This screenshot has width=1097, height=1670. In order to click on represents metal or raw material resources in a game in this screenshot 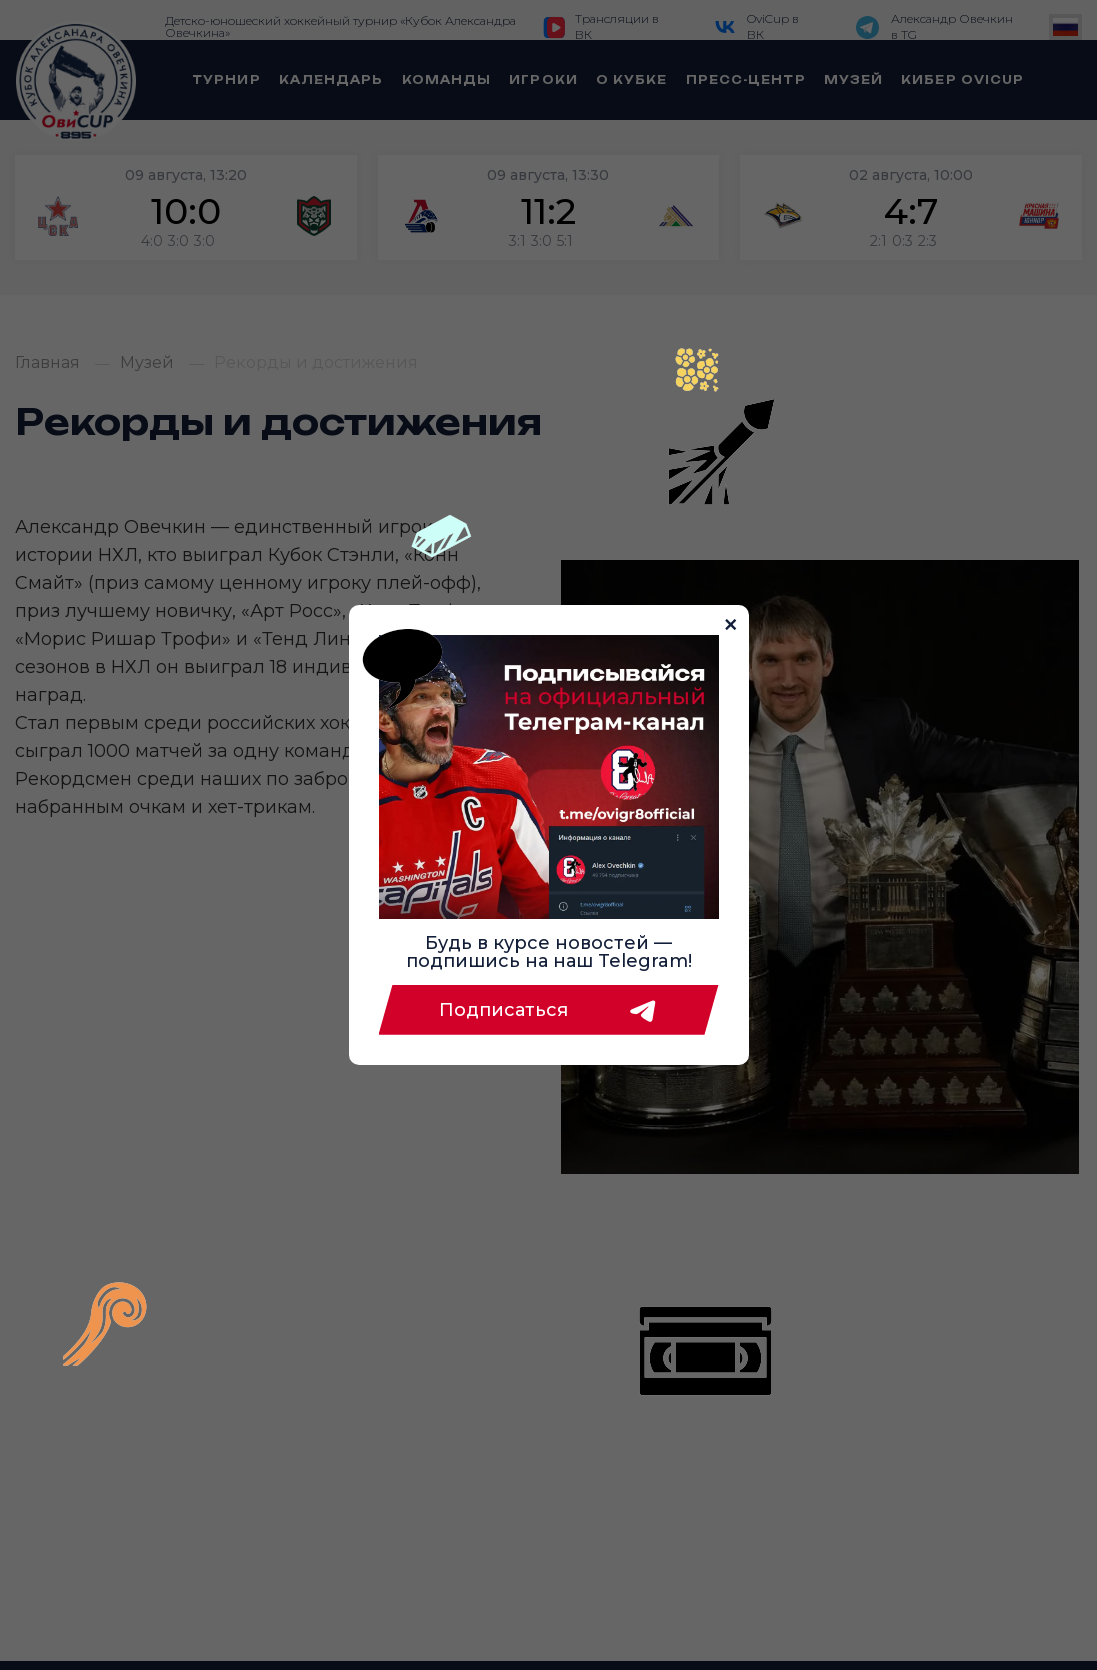, I will do `click(441, 536)`.